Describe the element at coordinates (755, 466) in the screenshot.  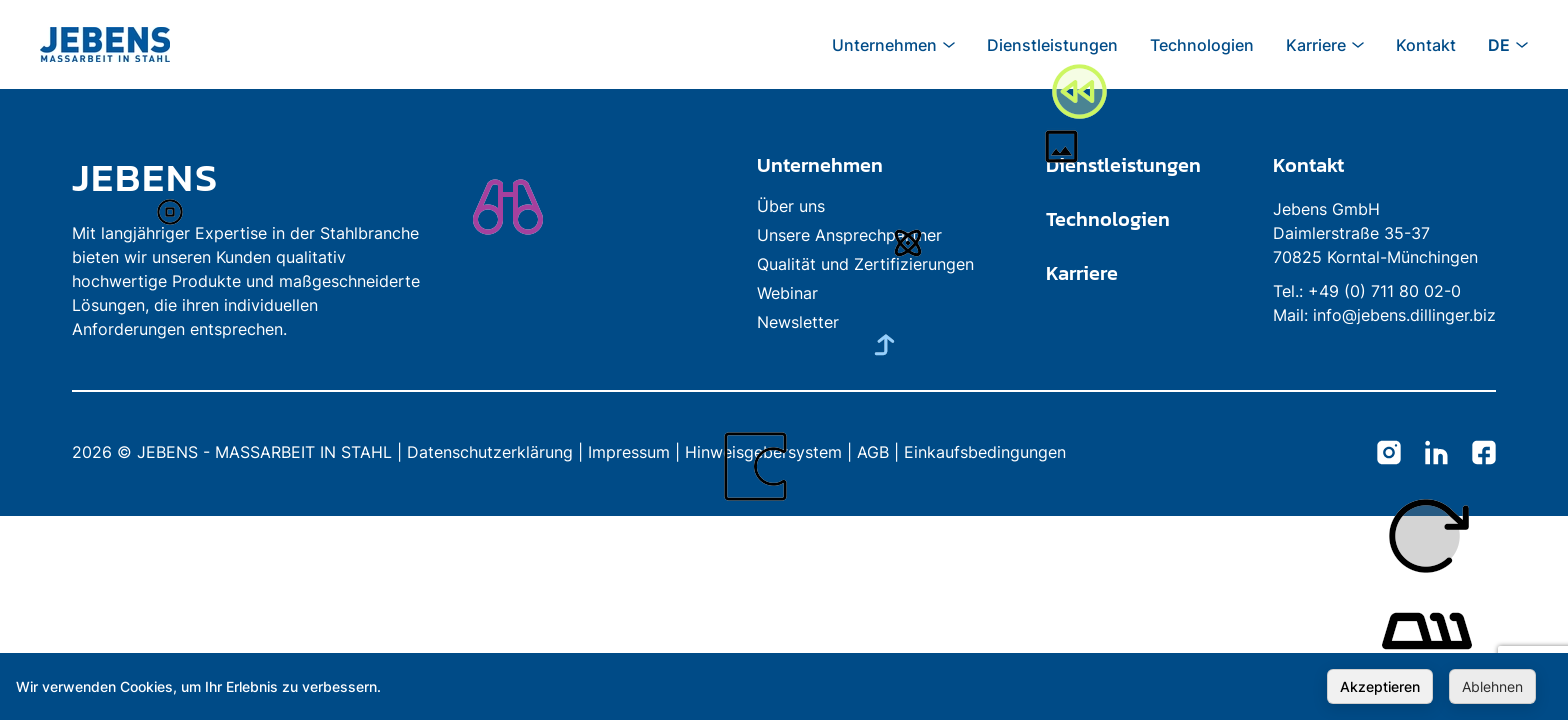
I see `open Coda app` at that location.